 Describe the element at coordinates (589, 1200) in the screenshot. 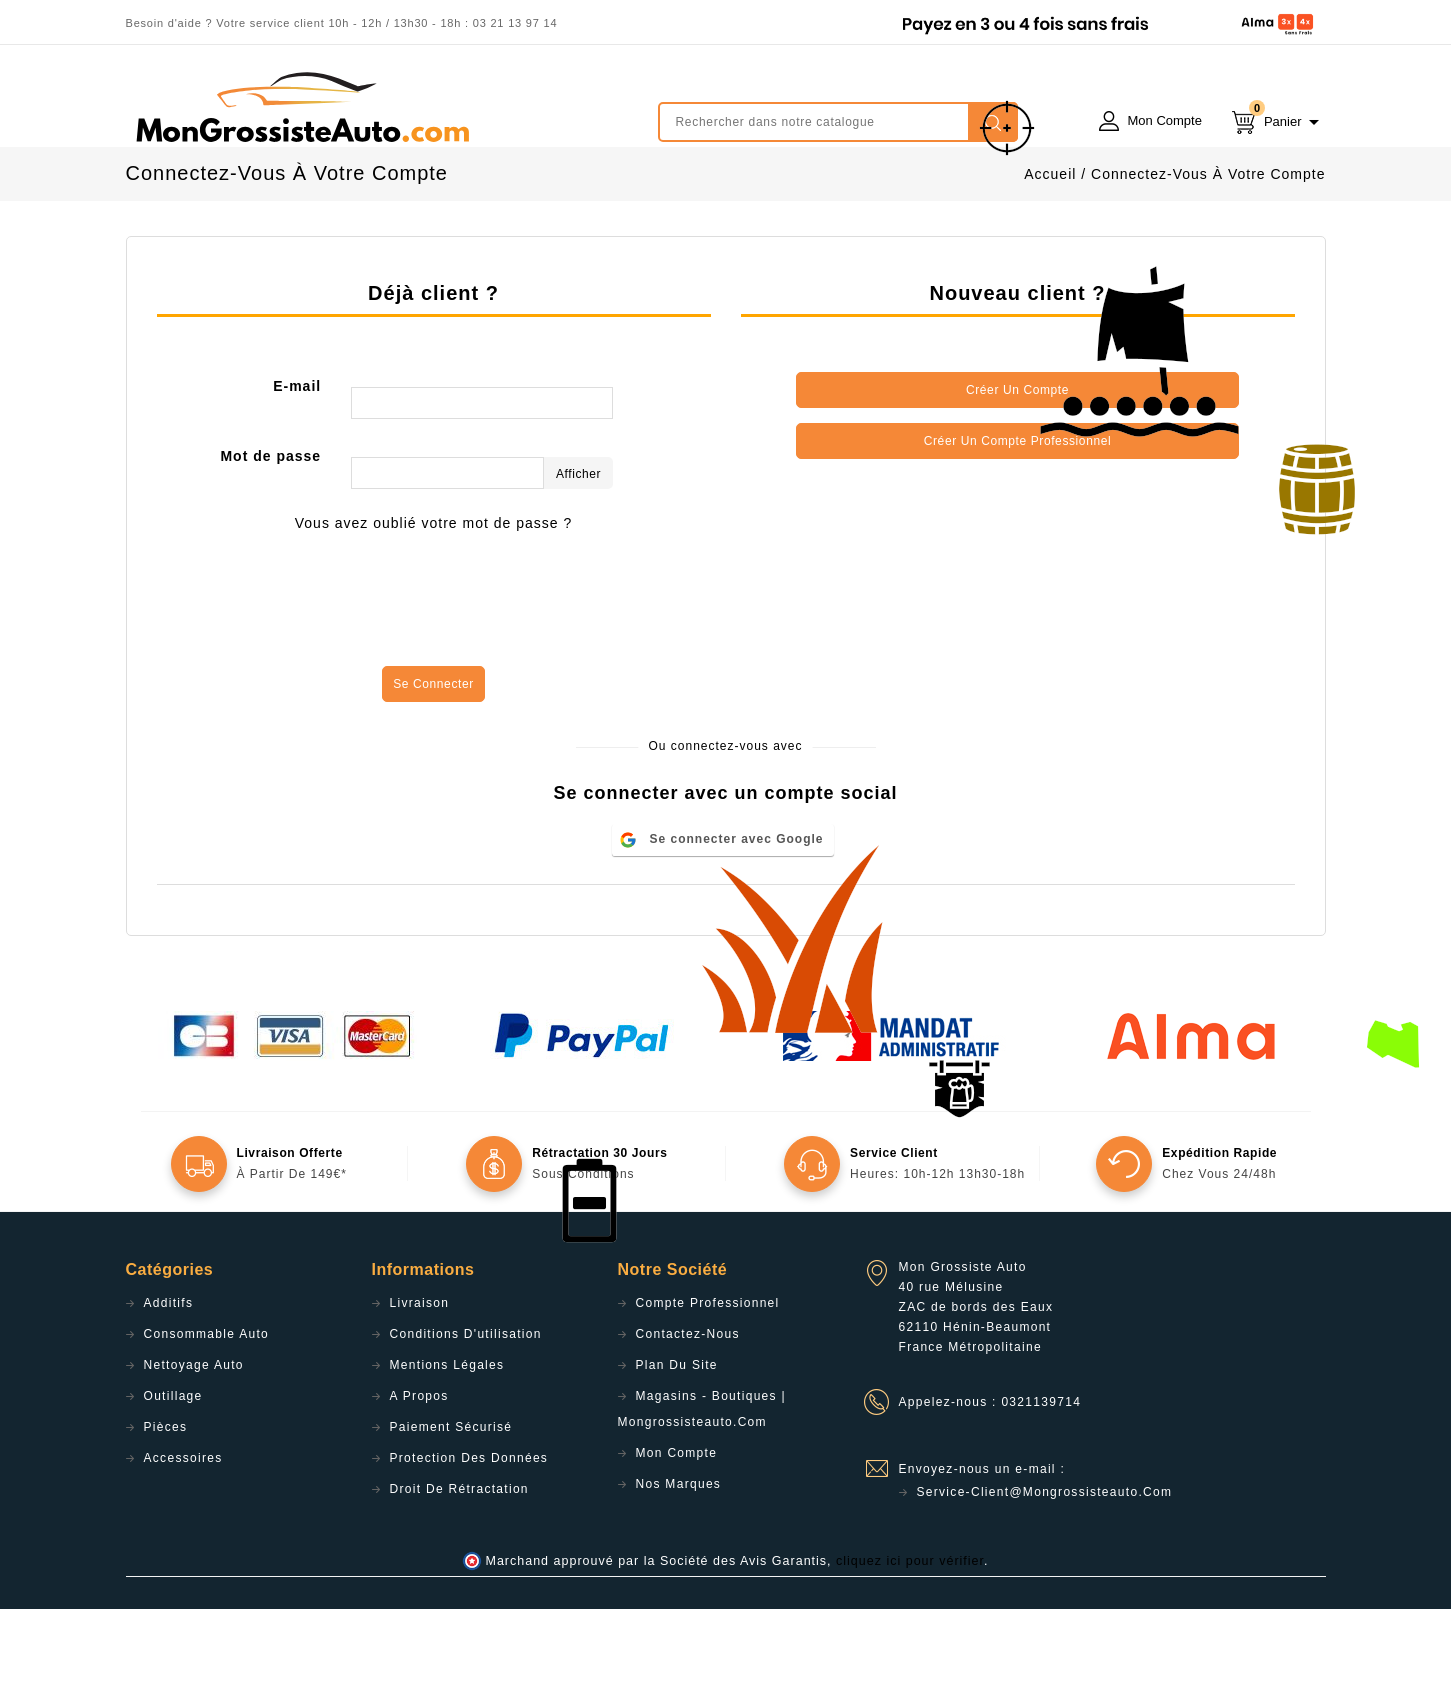

I see `reduce battery usage or power consumption` at that location.